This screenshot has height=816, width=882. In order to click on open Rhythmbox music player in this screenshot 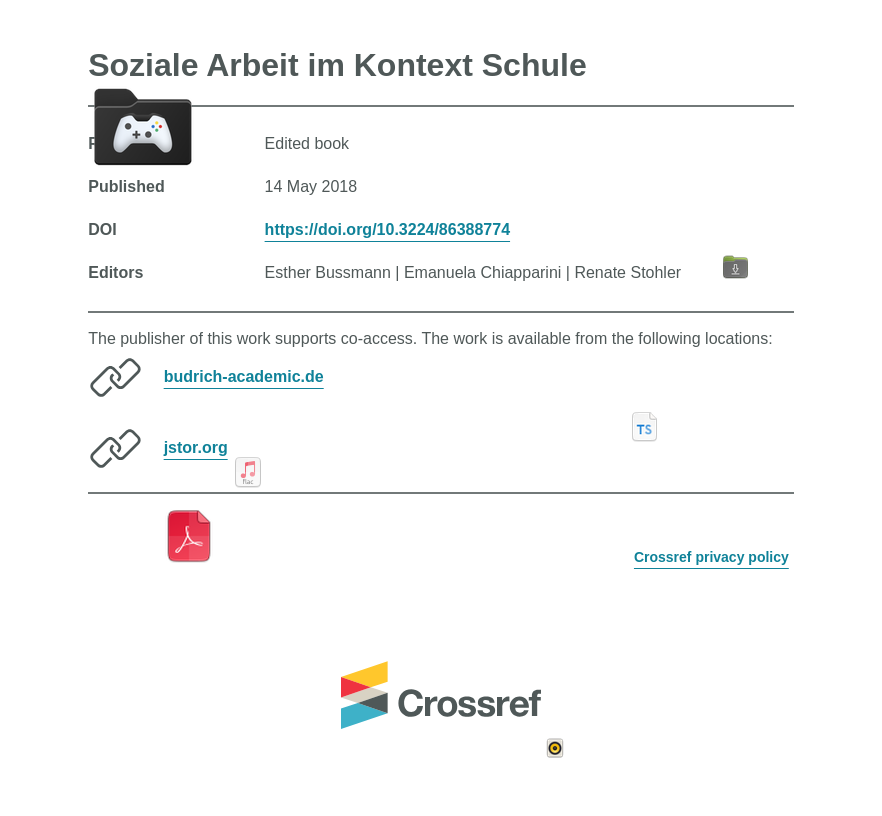, I will do `click(555, 748)`.